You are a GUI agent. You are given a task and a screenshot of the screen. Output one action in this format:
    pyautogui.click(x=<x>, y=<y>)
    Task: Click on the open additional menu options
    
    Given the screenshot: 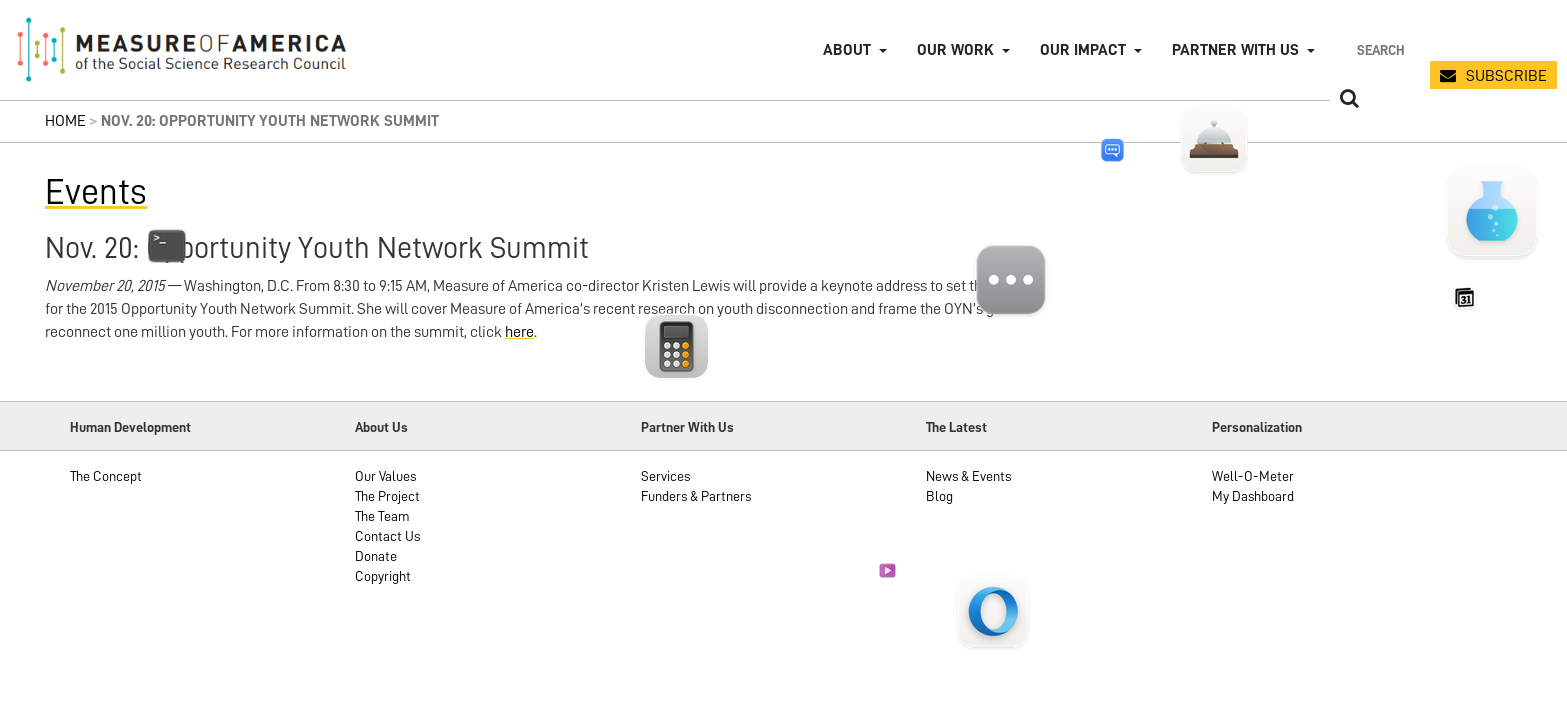 What is the action you would take?
    pyautogui.click(x=1011, y=281)
    